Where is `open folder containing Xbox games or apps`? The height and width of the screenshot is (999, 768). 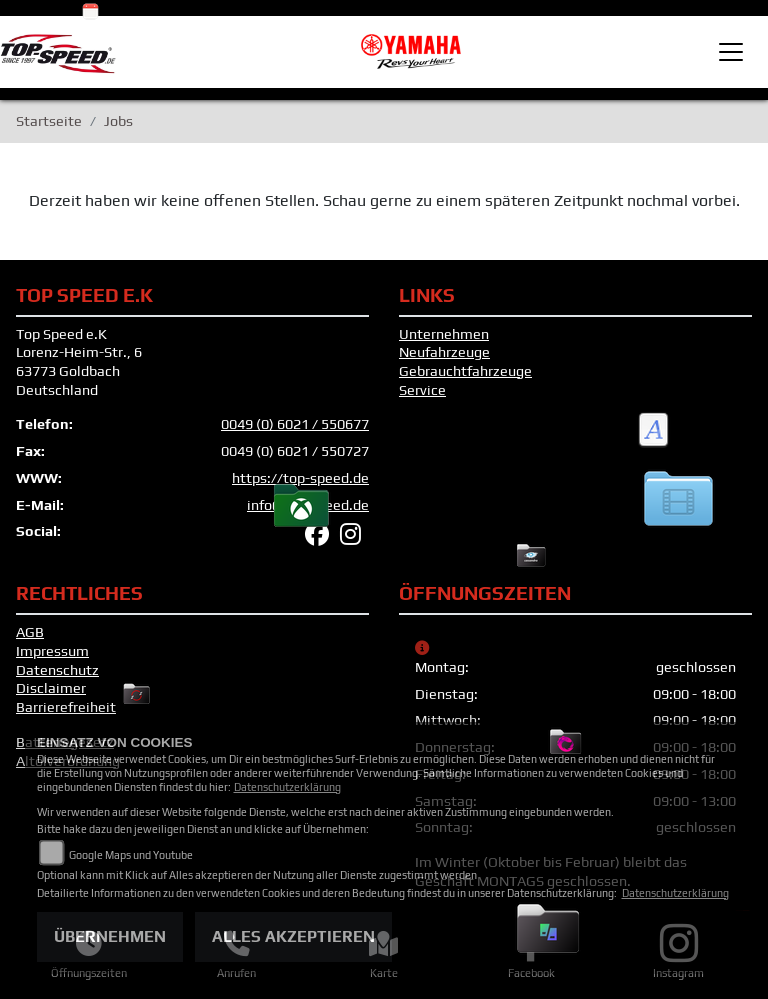 open folder containing Xbox games or apps is located at coordinates (301, 507).